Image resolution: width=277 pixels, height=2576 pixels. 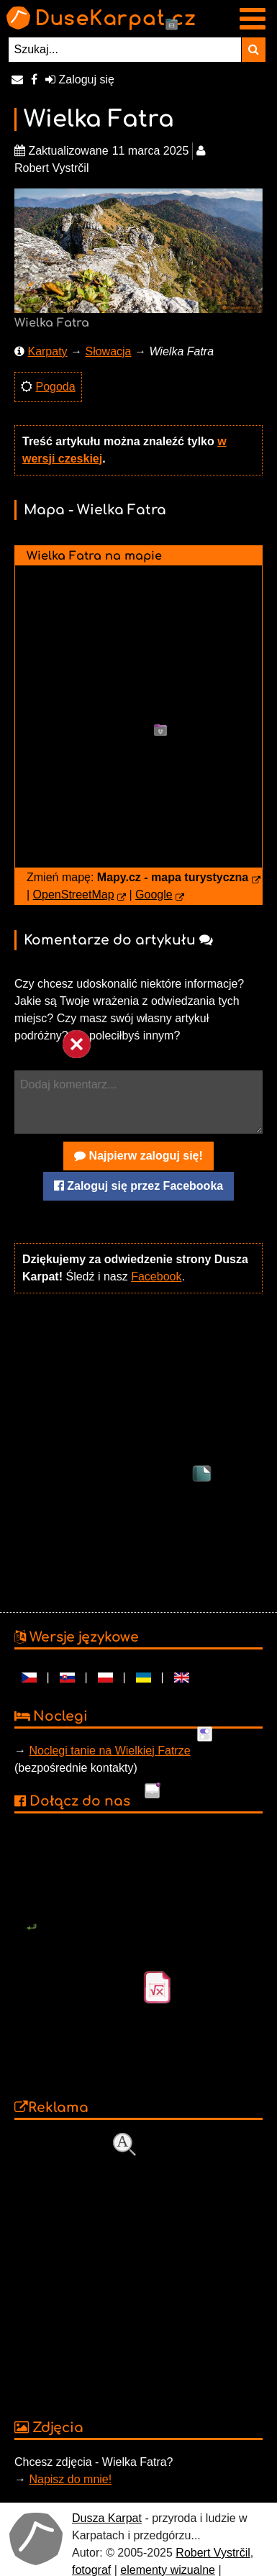 What do you see at coordinates (160, 730) in the screenshot?
I see `open dropbox synced folder` at bounding box center [160, 730].